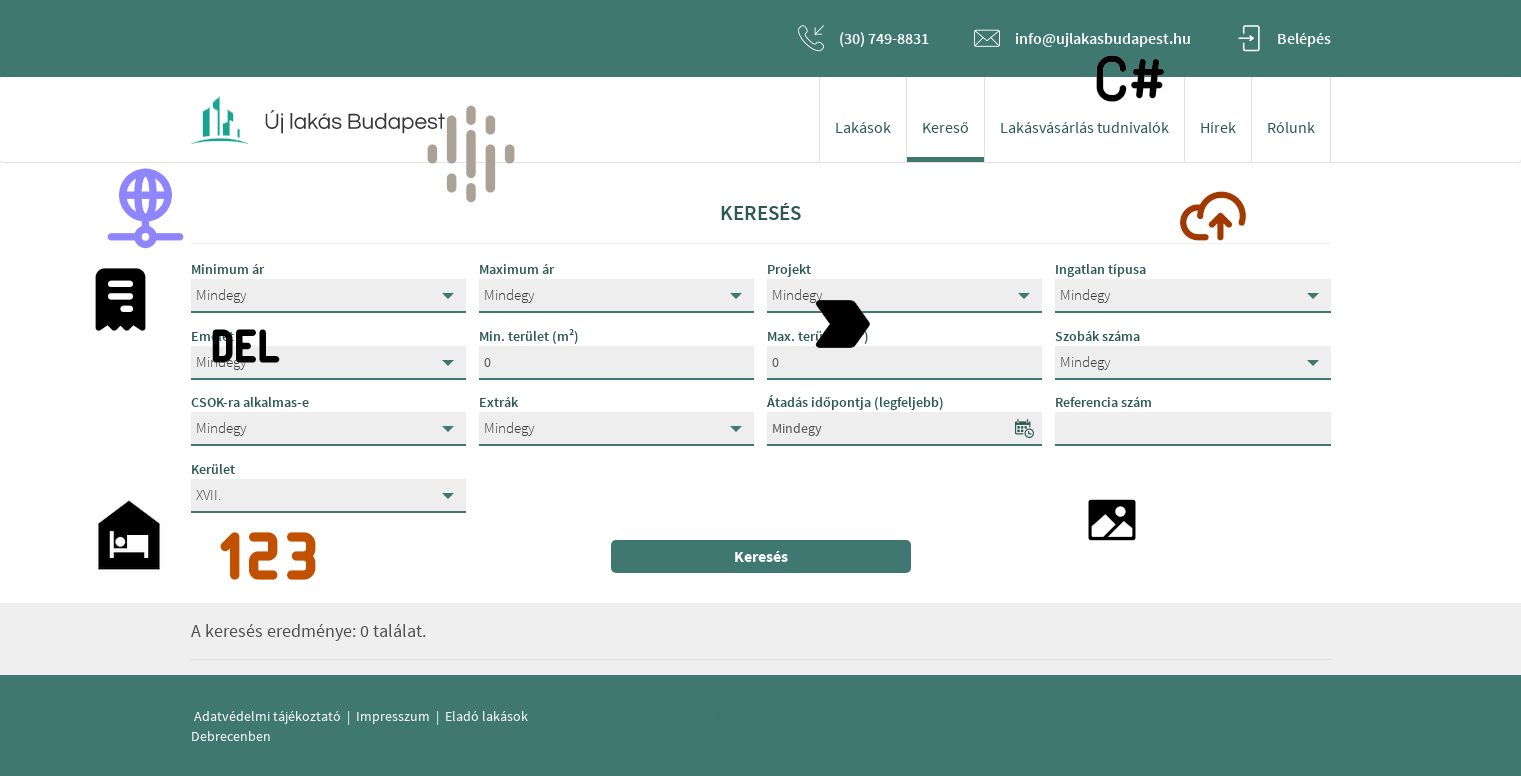  What do you see at coordinates (471, 154) in the screenshot?
I see `open Google Podcasts` at bounding box center [471, 154].